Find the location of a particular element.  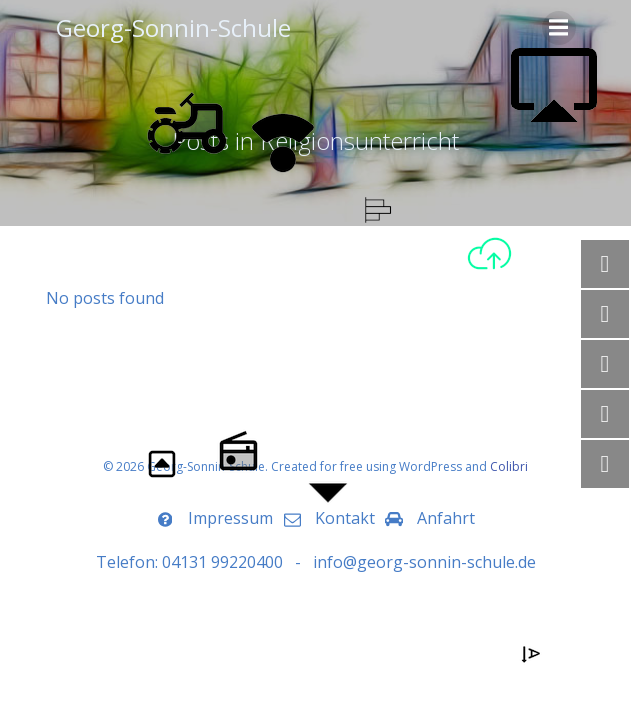

access agricultural or farming features is located at coordinates (187, 125).